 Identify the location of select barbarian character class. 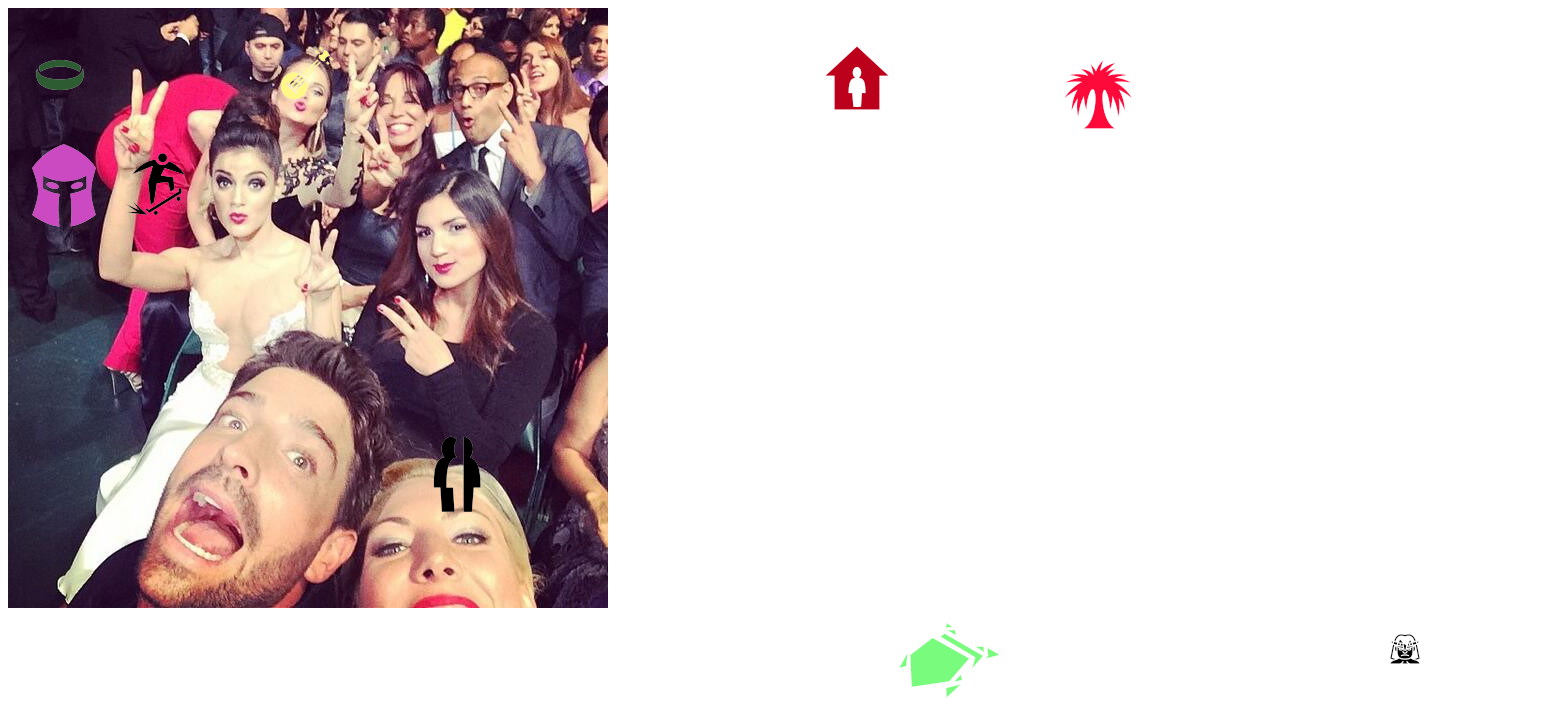
(1405, 649).